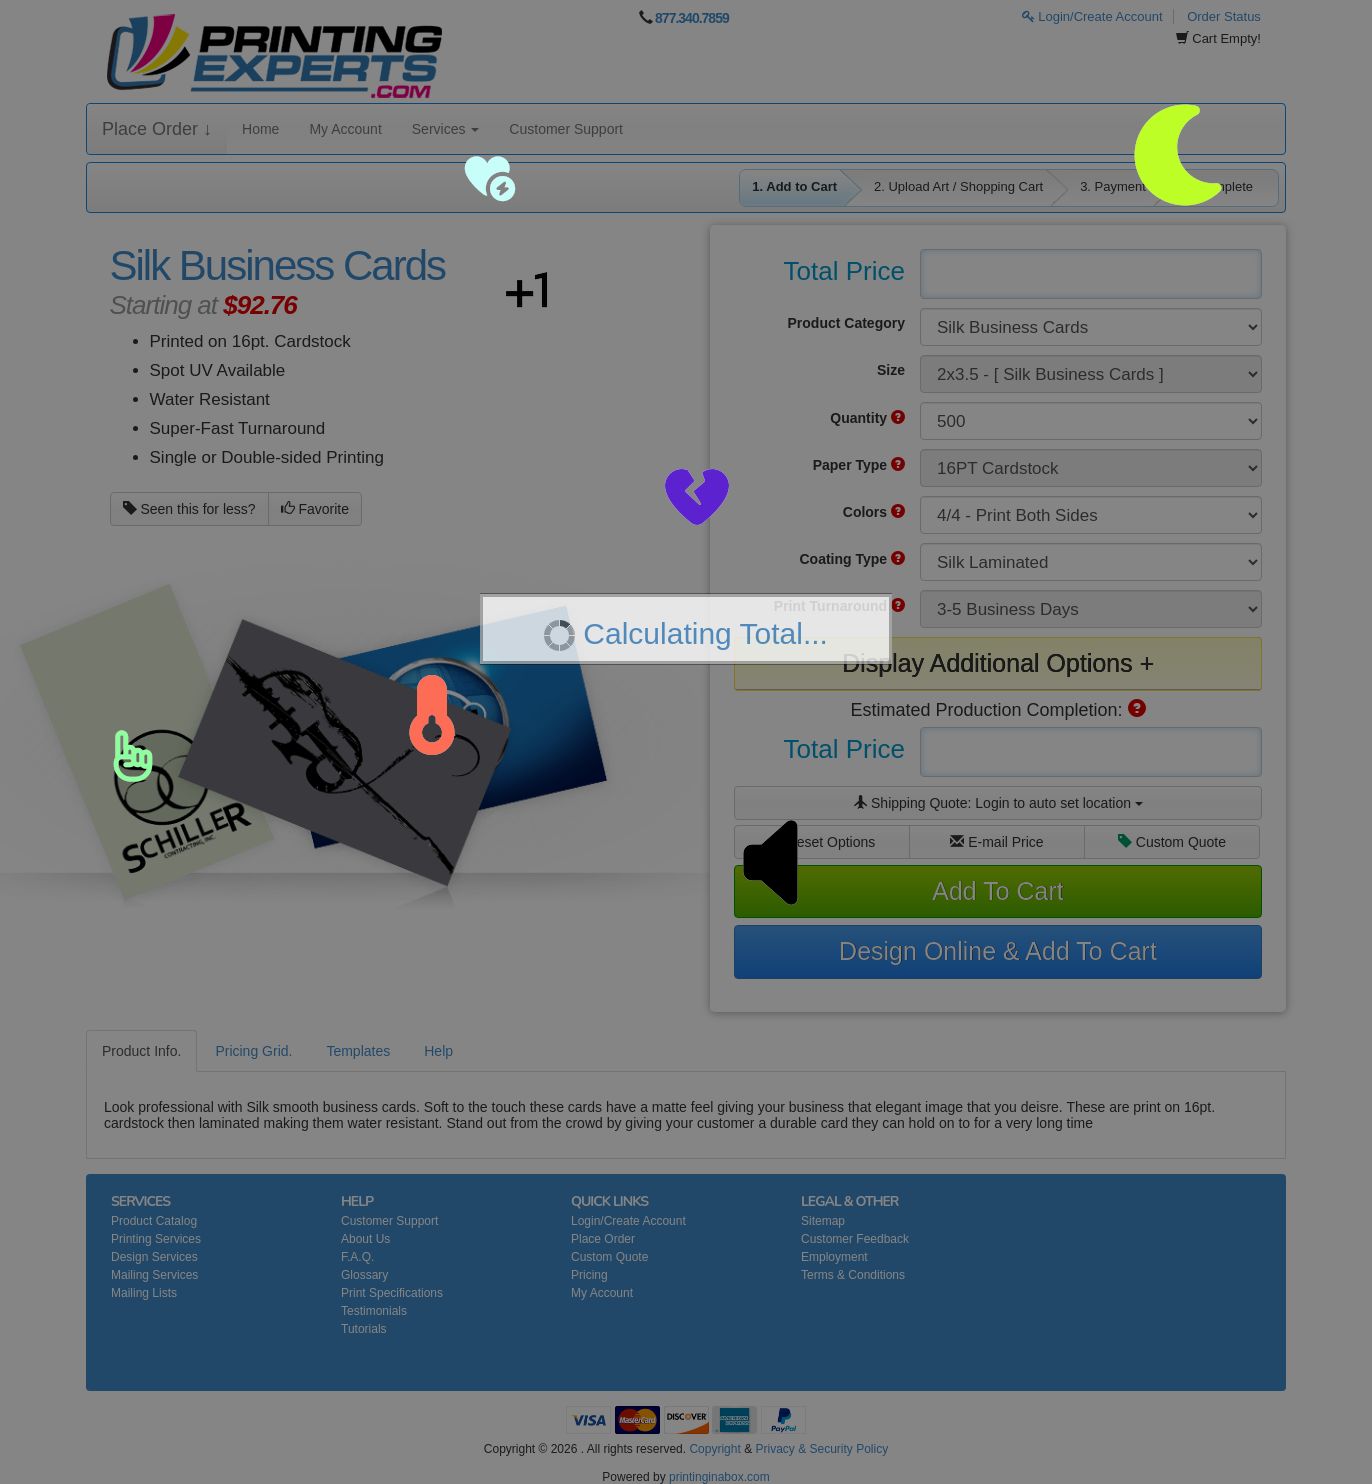  What do you see at coordinates (432, 715) in the screenshot?
I see `indicates low temperature reading` at bounding box center [432, 715].